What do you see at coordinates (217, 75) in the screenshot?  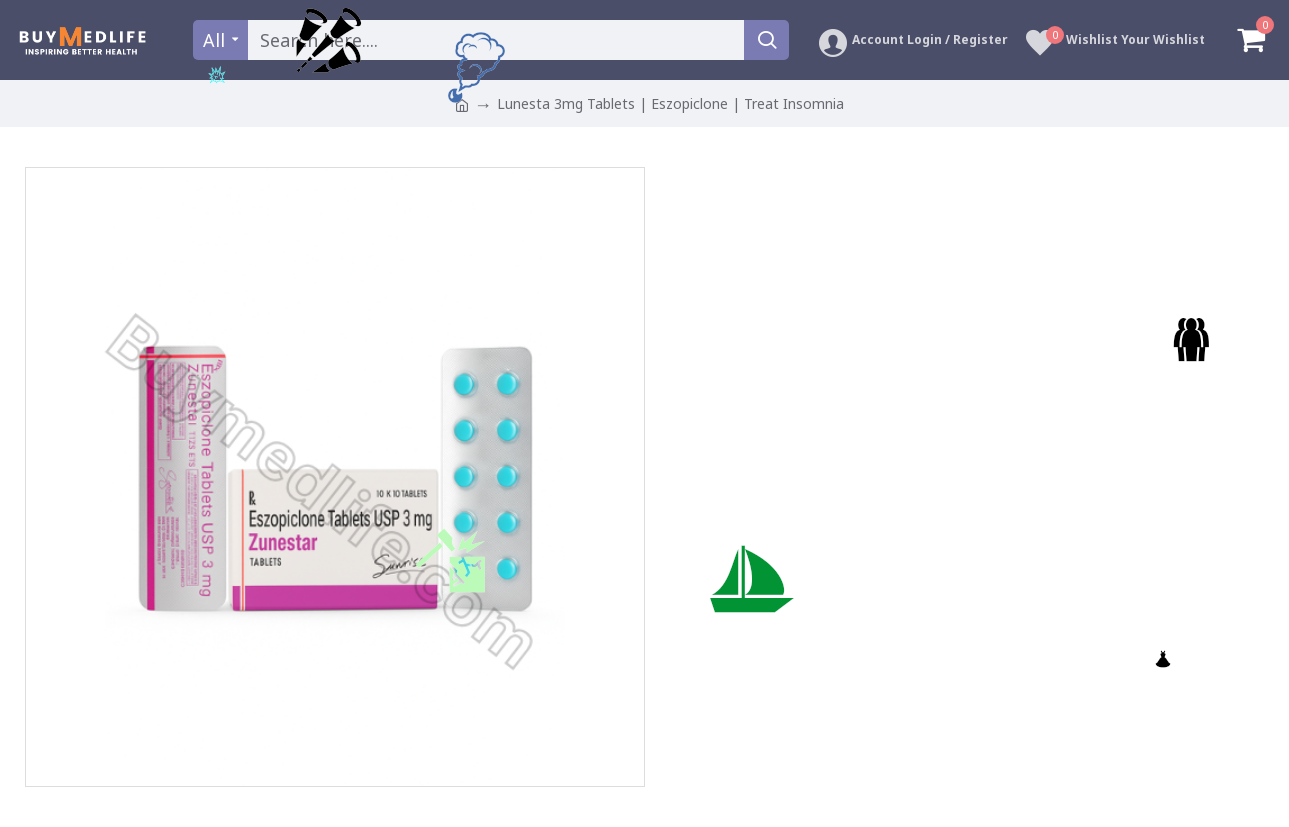 I see `sea urchin creature in a game inventory` at bounding box center [217, 75].